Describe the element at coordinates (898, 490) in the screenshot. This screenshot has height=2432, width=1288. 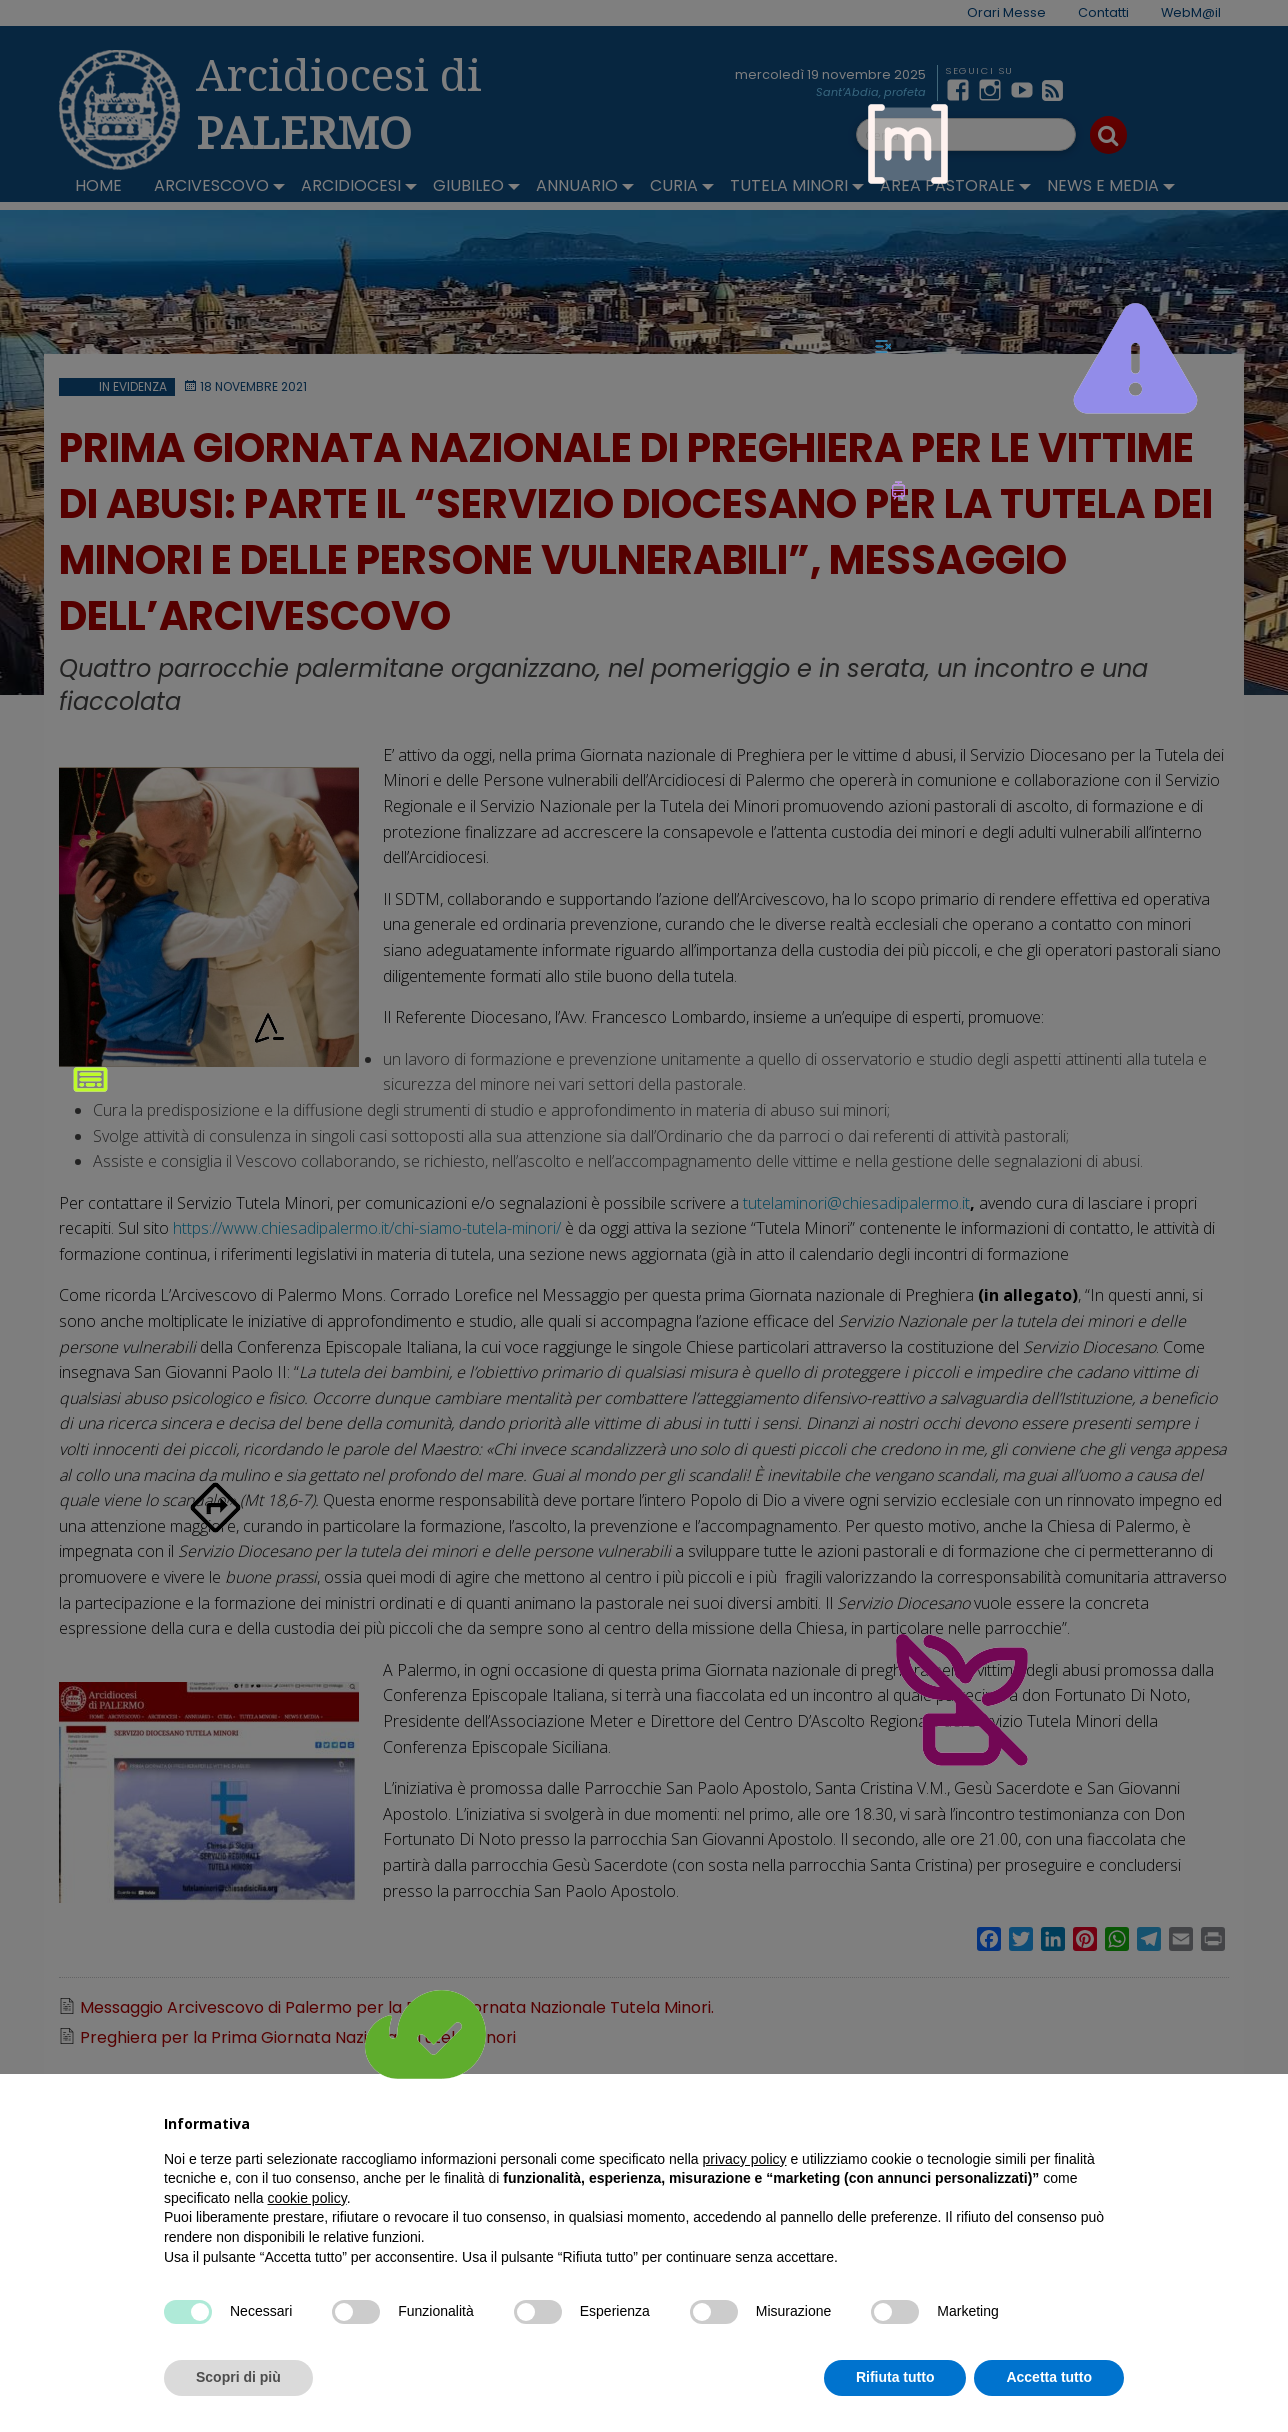
I see `access public transit or tram routes` at that location.